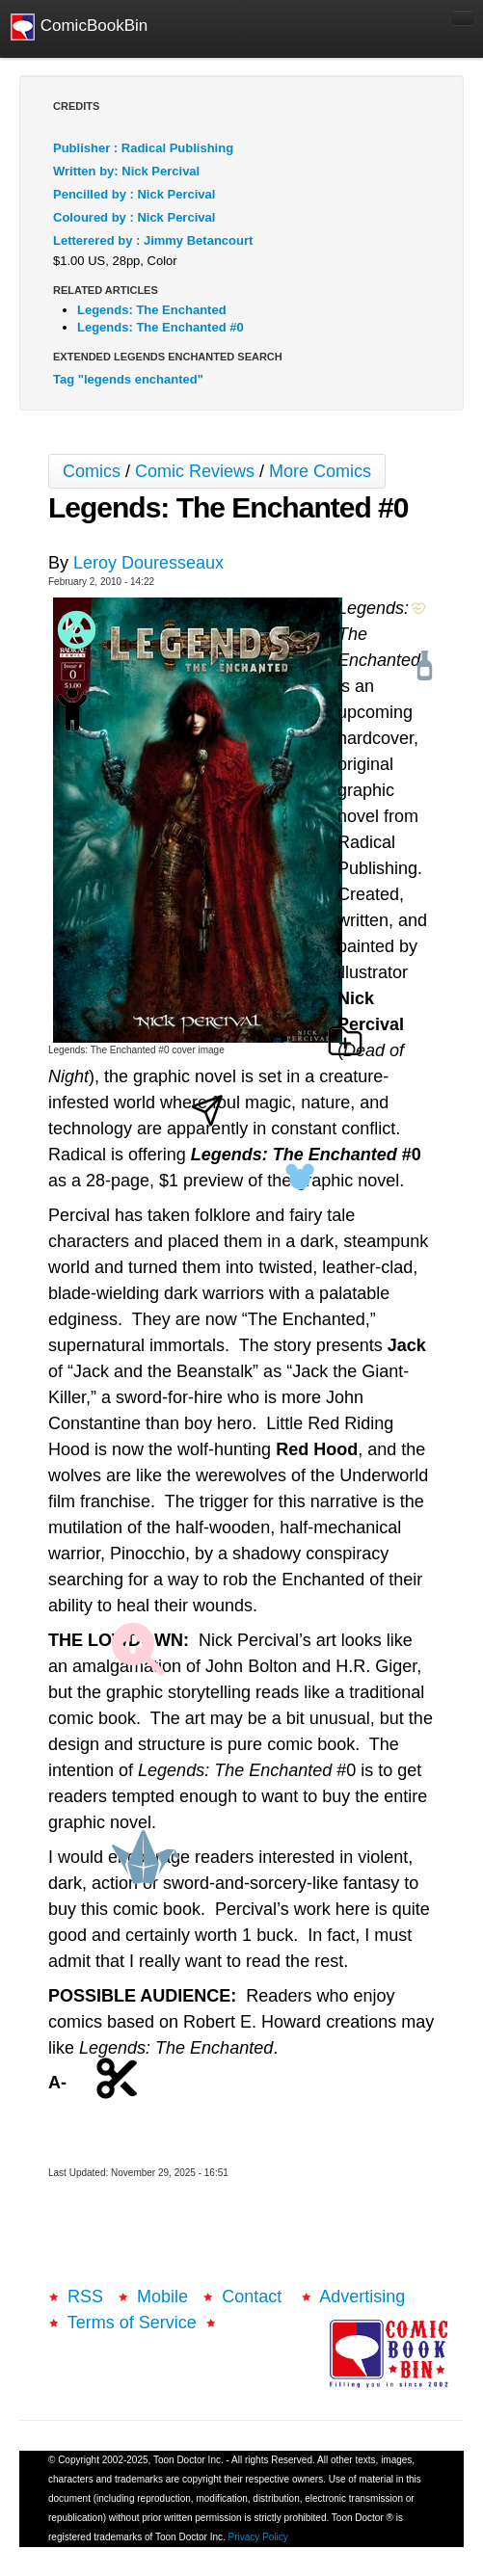 The image size is (483, 2576). I want to click on browse wine selection or menu, so click(424, 665).